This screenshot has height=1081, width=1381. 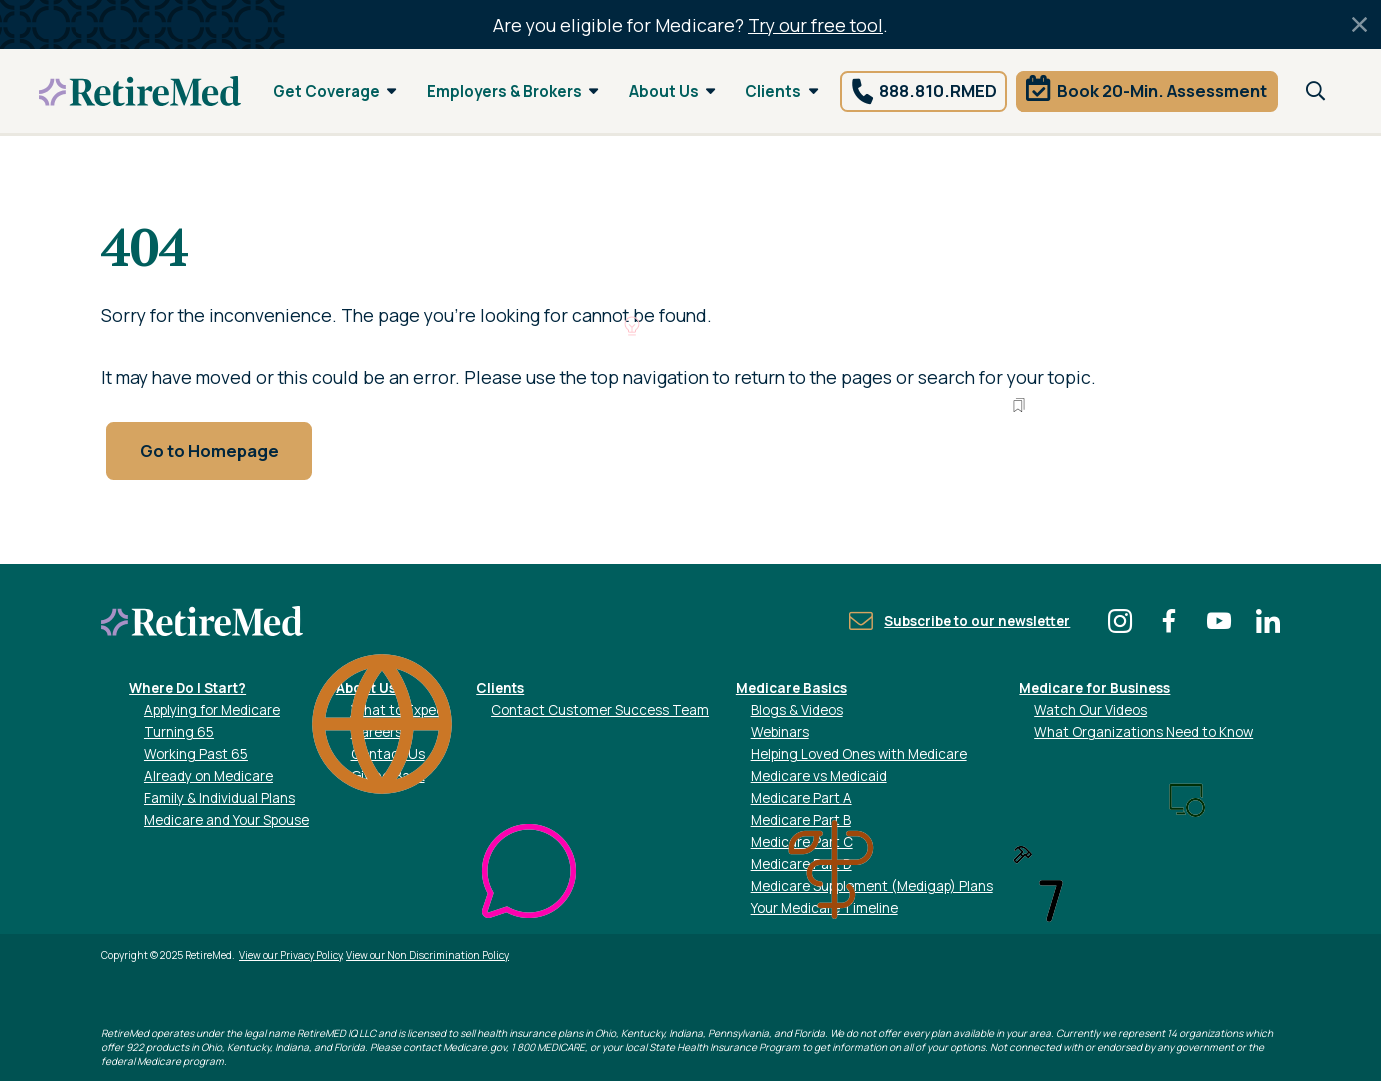 What do you see at coordinates (834, 869) in the screenshot?
I see `access health or medical services` at bounding box center [834, 869].